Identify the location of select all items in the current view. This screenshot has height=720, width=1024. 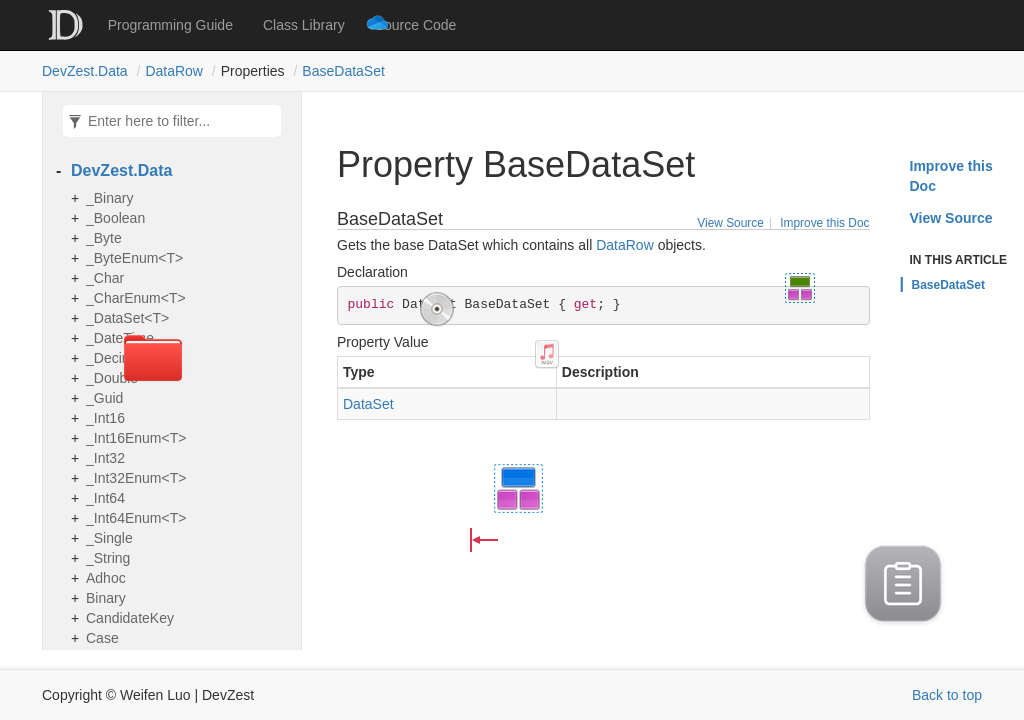
(518, 488).